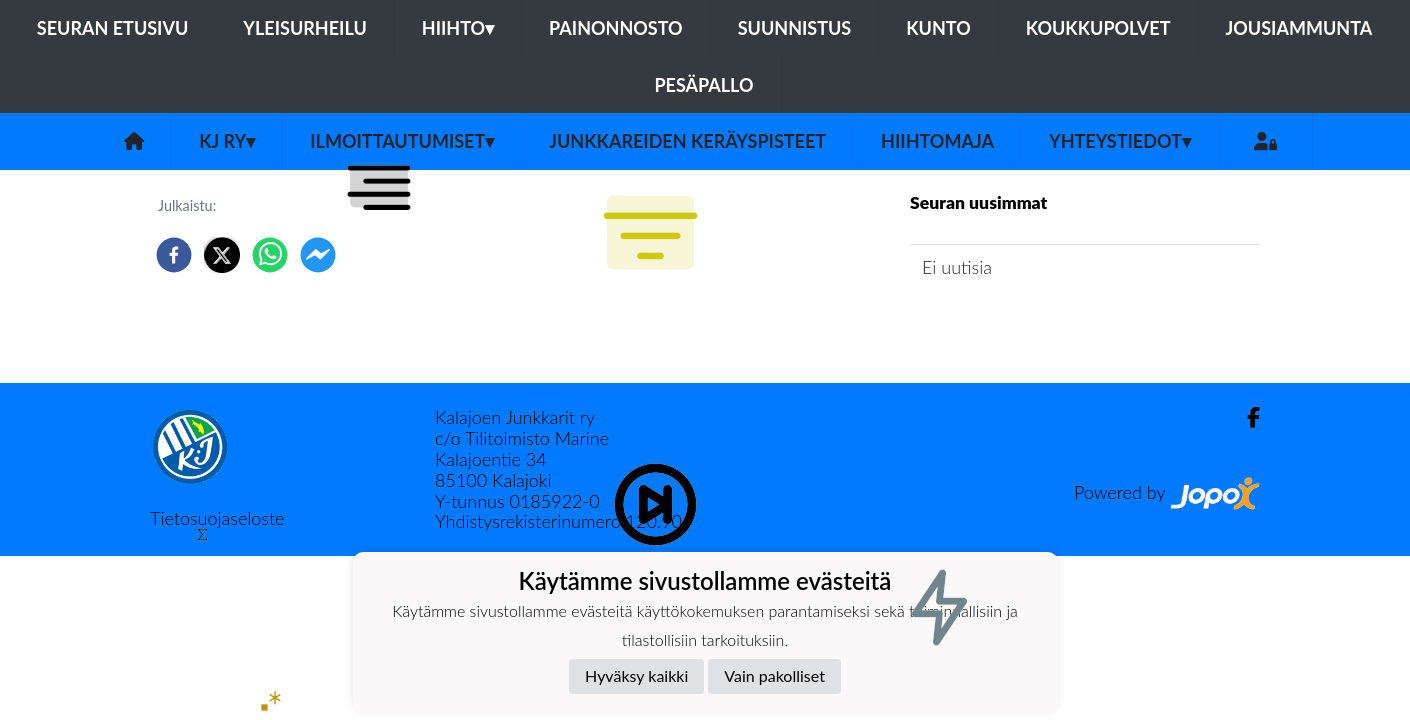 The image size is (1410, 720). Describe the element at coordinates (271, 701) in the screenshot. I see `toggle regular expression search mode` at that location.